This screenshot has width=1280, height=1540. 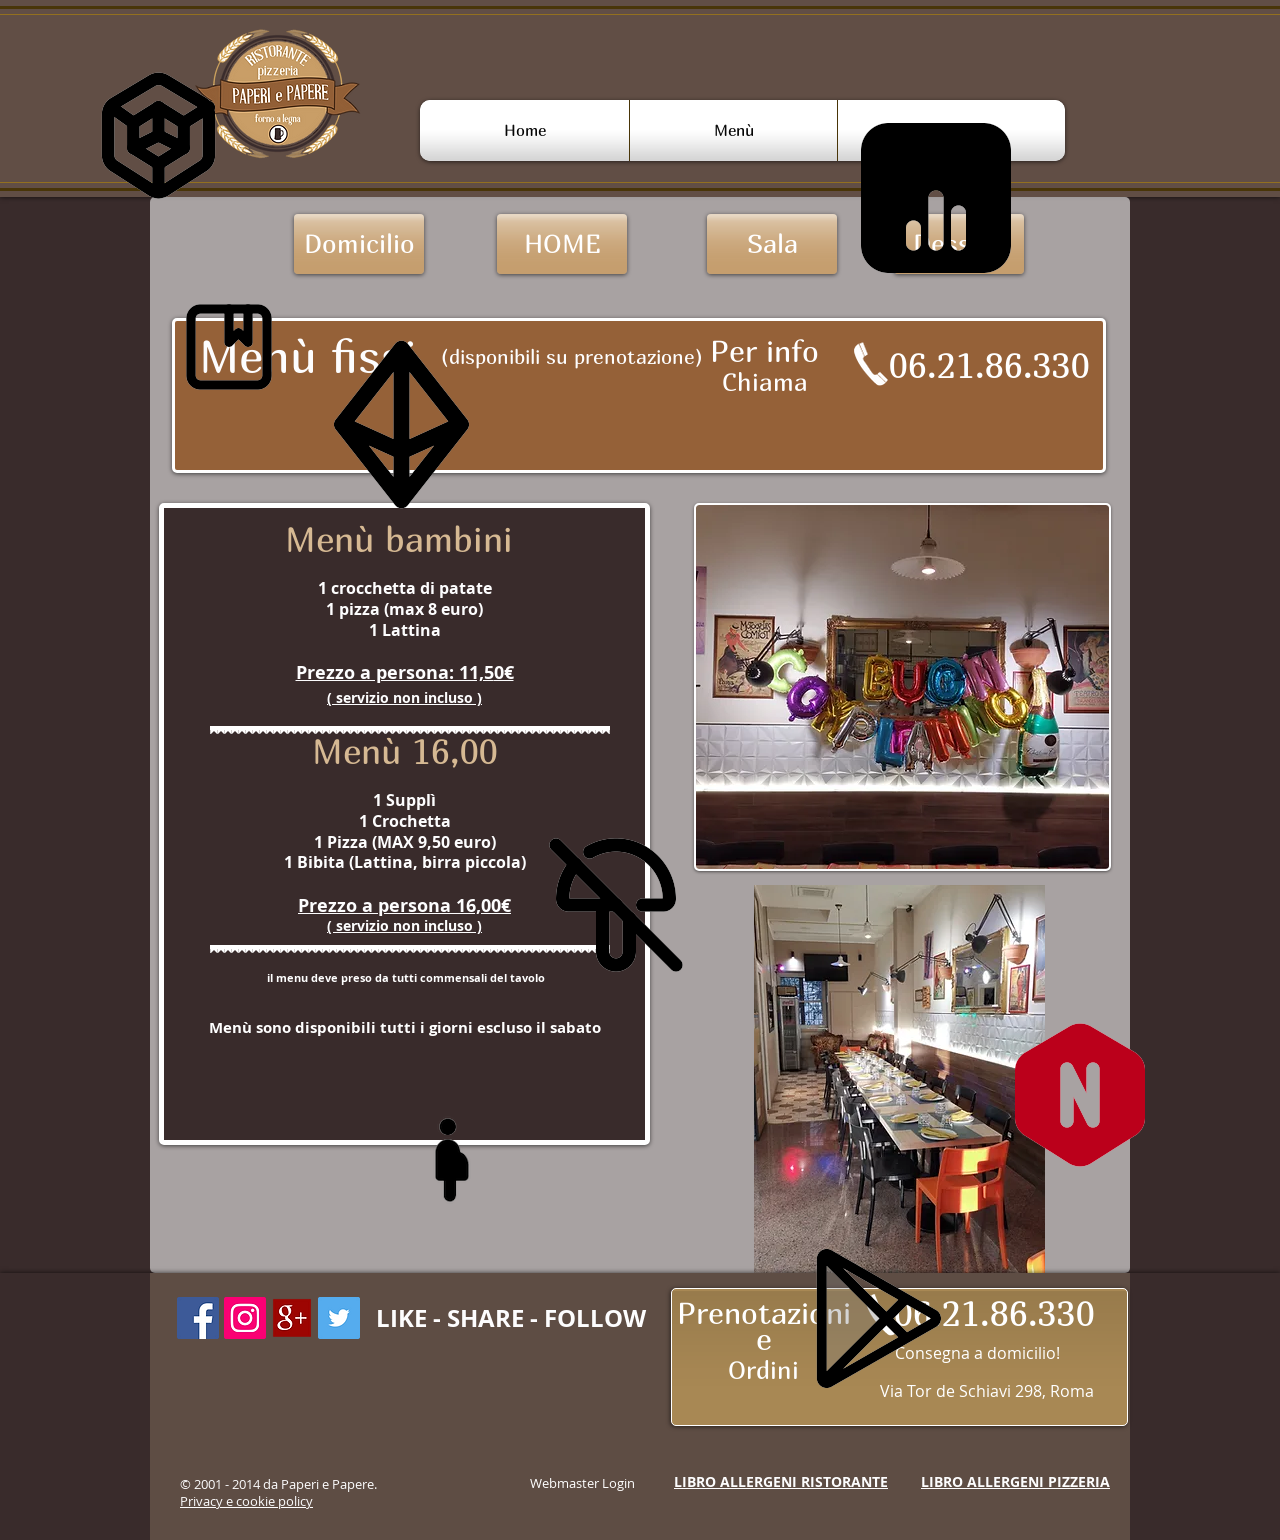 I want to click on ethereum cryptocurrency symbol, so click(x=401, y=424).